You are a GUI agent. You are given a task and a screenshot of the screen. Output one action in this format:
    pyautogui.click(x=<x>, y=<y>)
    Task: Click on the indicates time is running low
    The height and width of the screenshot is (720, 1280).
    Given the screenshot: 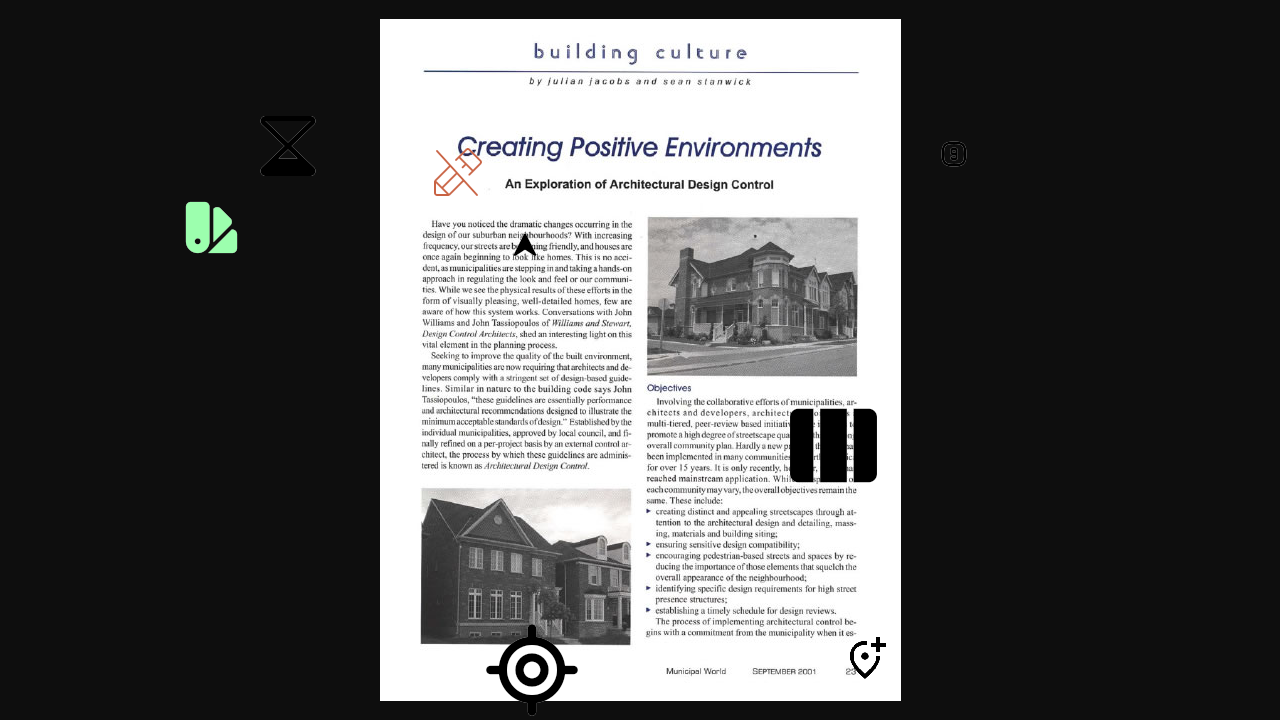 What is the action you would take?
    pyautogui.click(x=288, y=146)
    